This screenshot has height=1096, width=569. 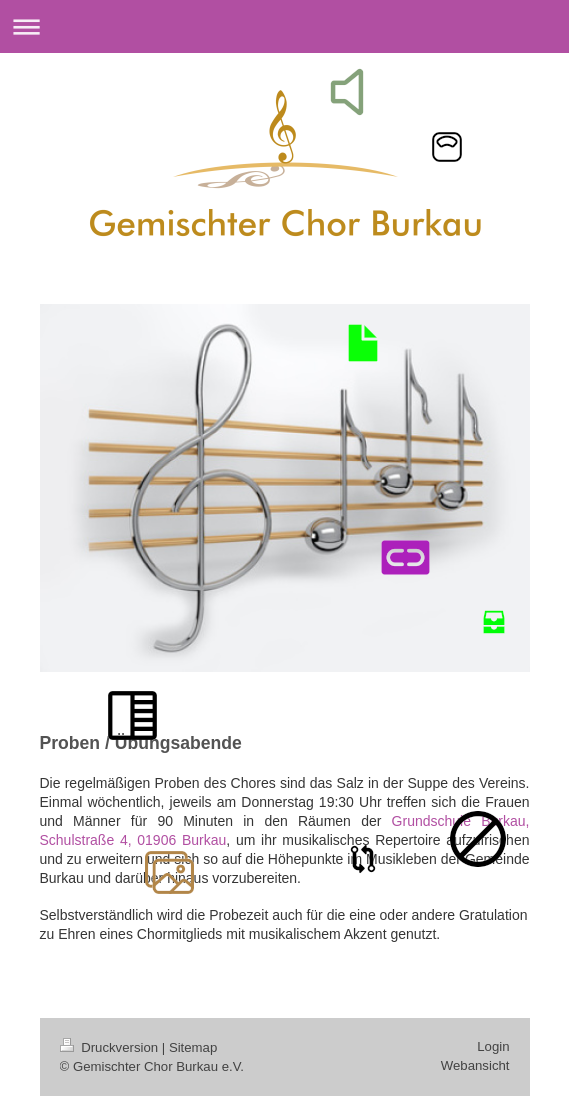 What do you see at coordinates (169, 872) in the screenshot?
I see `view photo gallery` at bounding box center [169, 872].